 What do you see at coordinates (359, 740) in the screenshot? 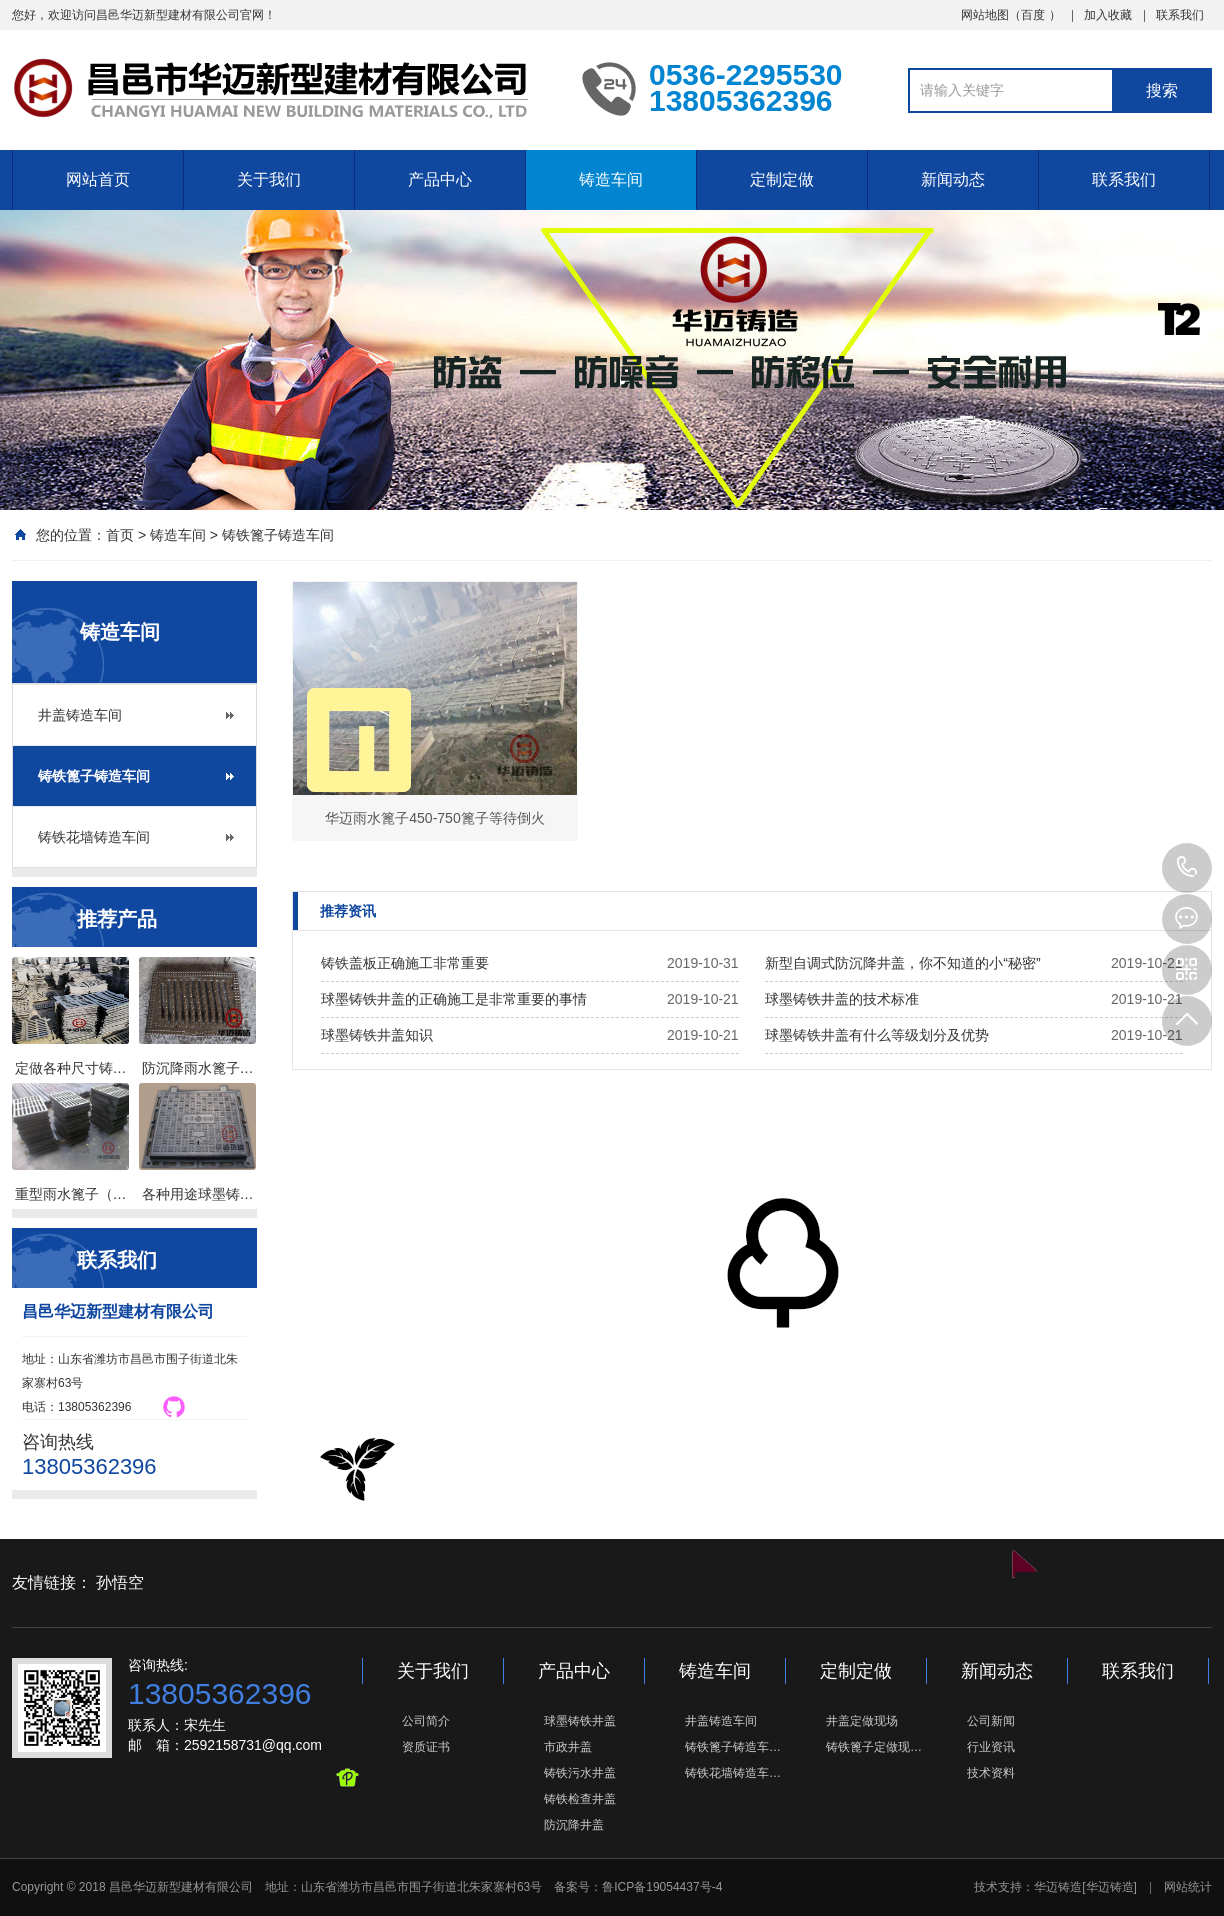
I see `npm package manager logo` at bounding box center [359, 740].